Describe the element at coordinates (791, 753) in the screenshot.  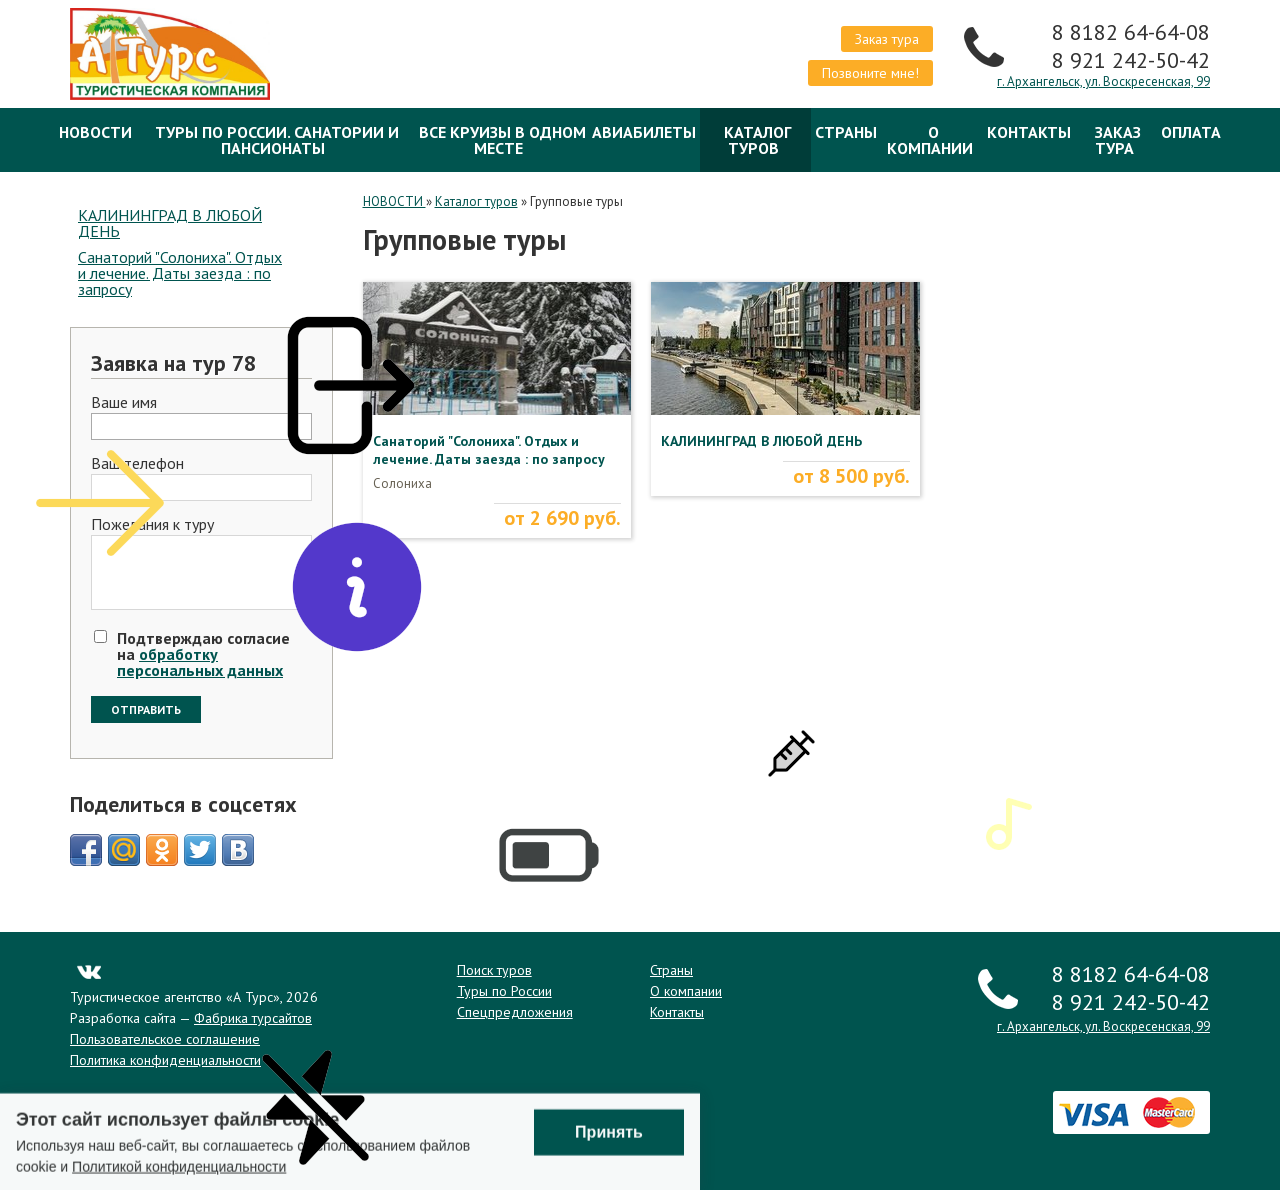
I see `access vaccination or medical records` at that location.